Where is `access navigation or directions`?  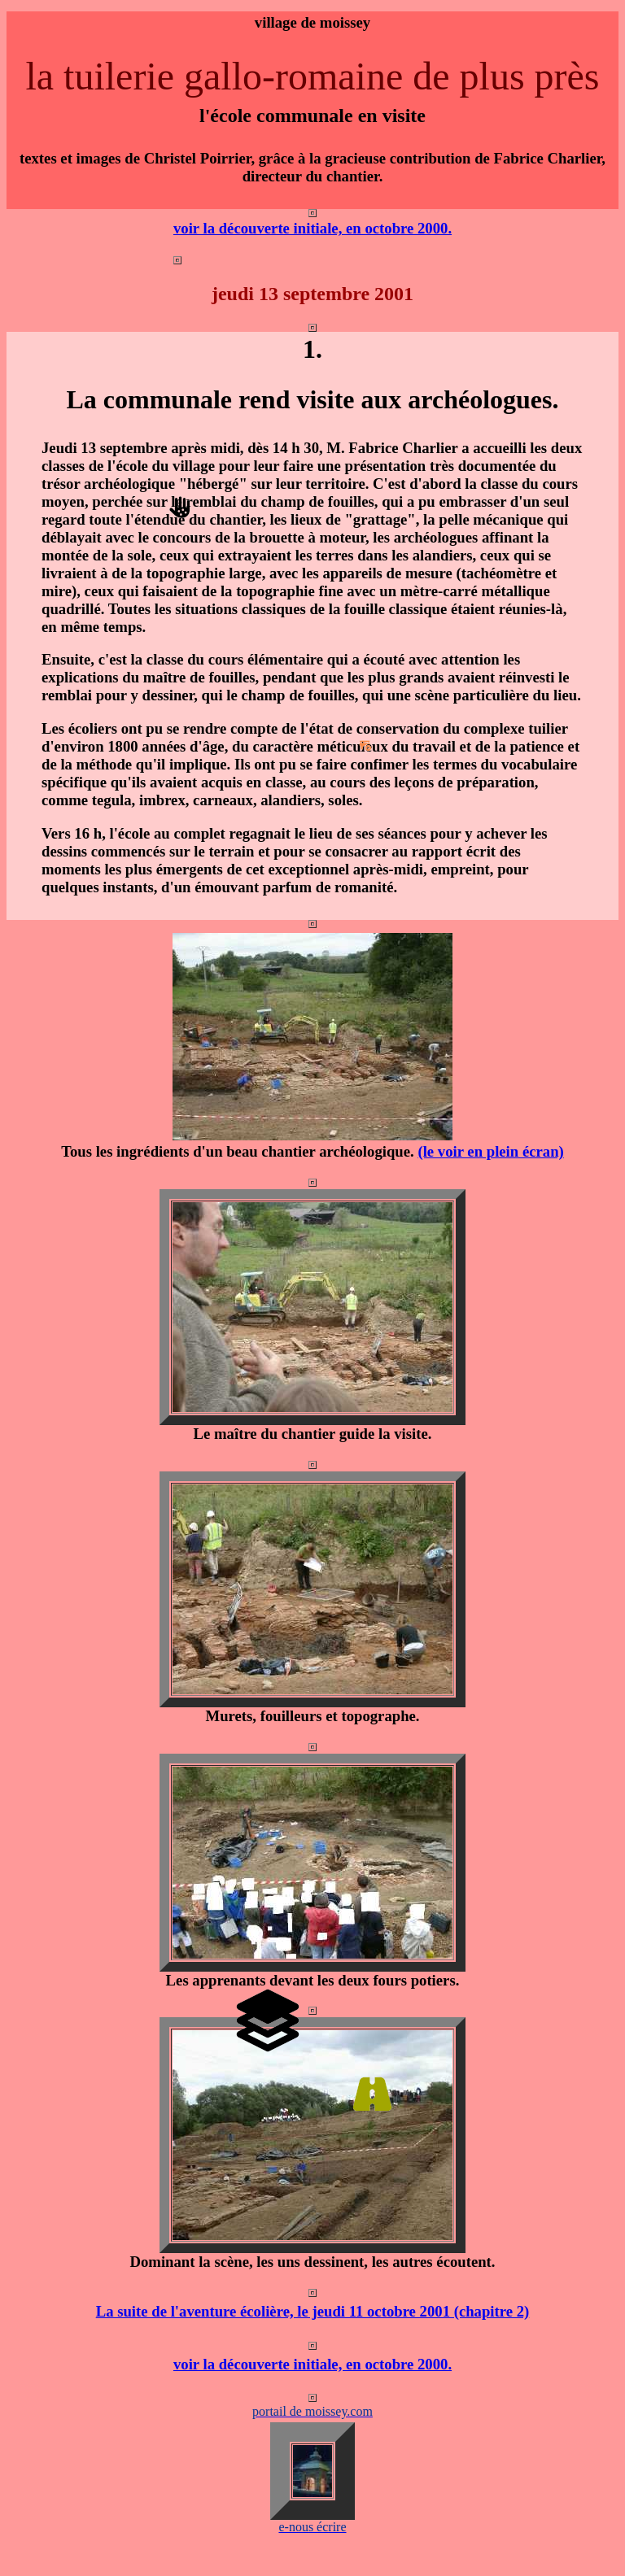
access navigation or directions is located at coordinates (372, 2094).